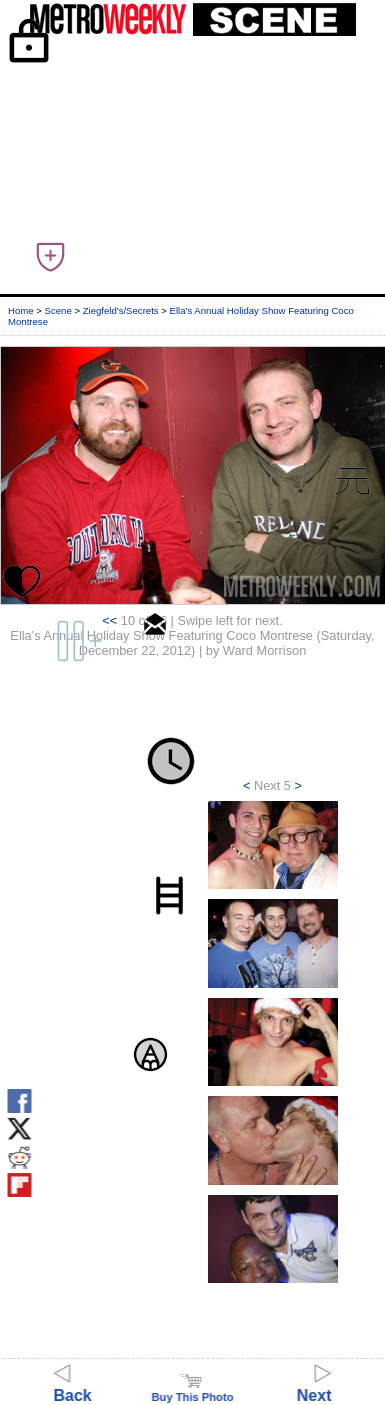  I want to click on edit or modify content, so click(150, 1054).